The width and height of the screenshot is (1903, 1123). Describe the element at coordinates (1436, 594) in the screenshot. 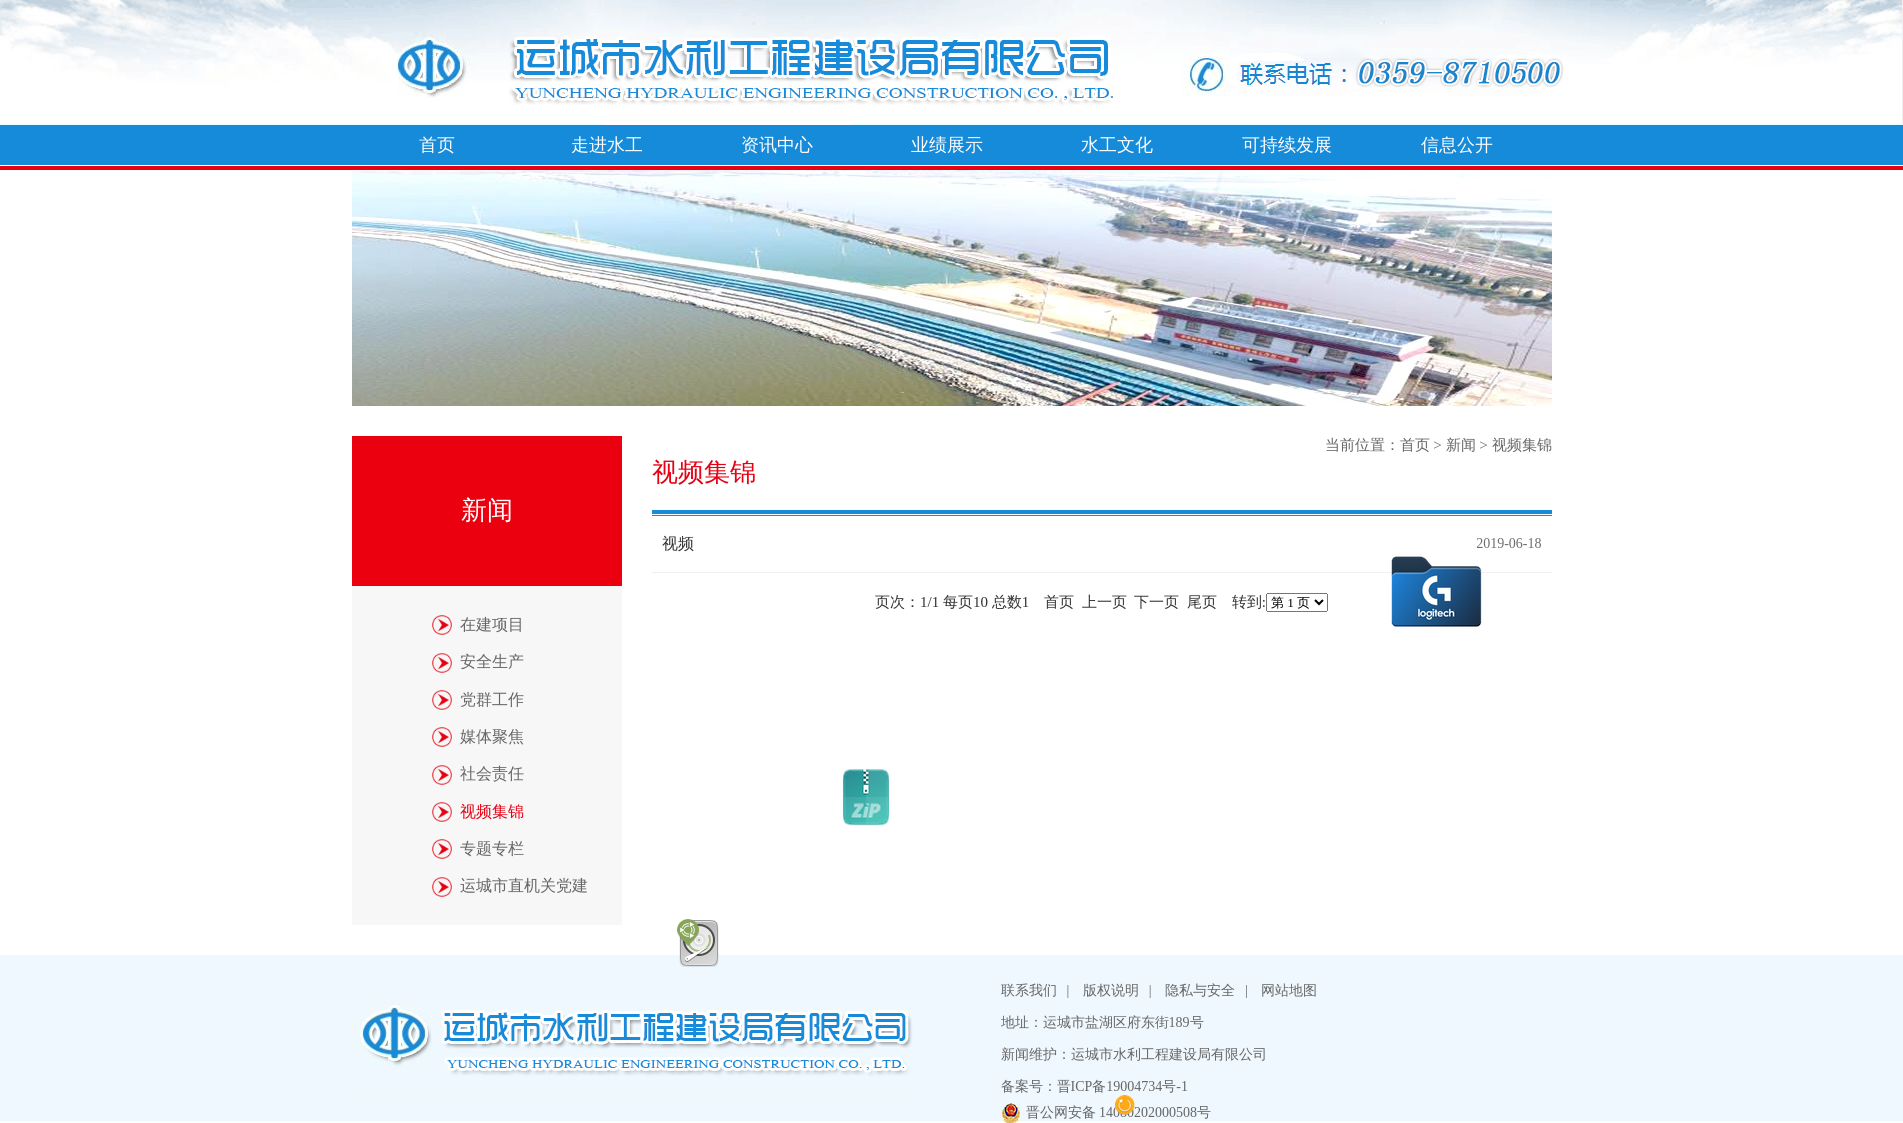

I see `open logitech software or driver files` at that location.